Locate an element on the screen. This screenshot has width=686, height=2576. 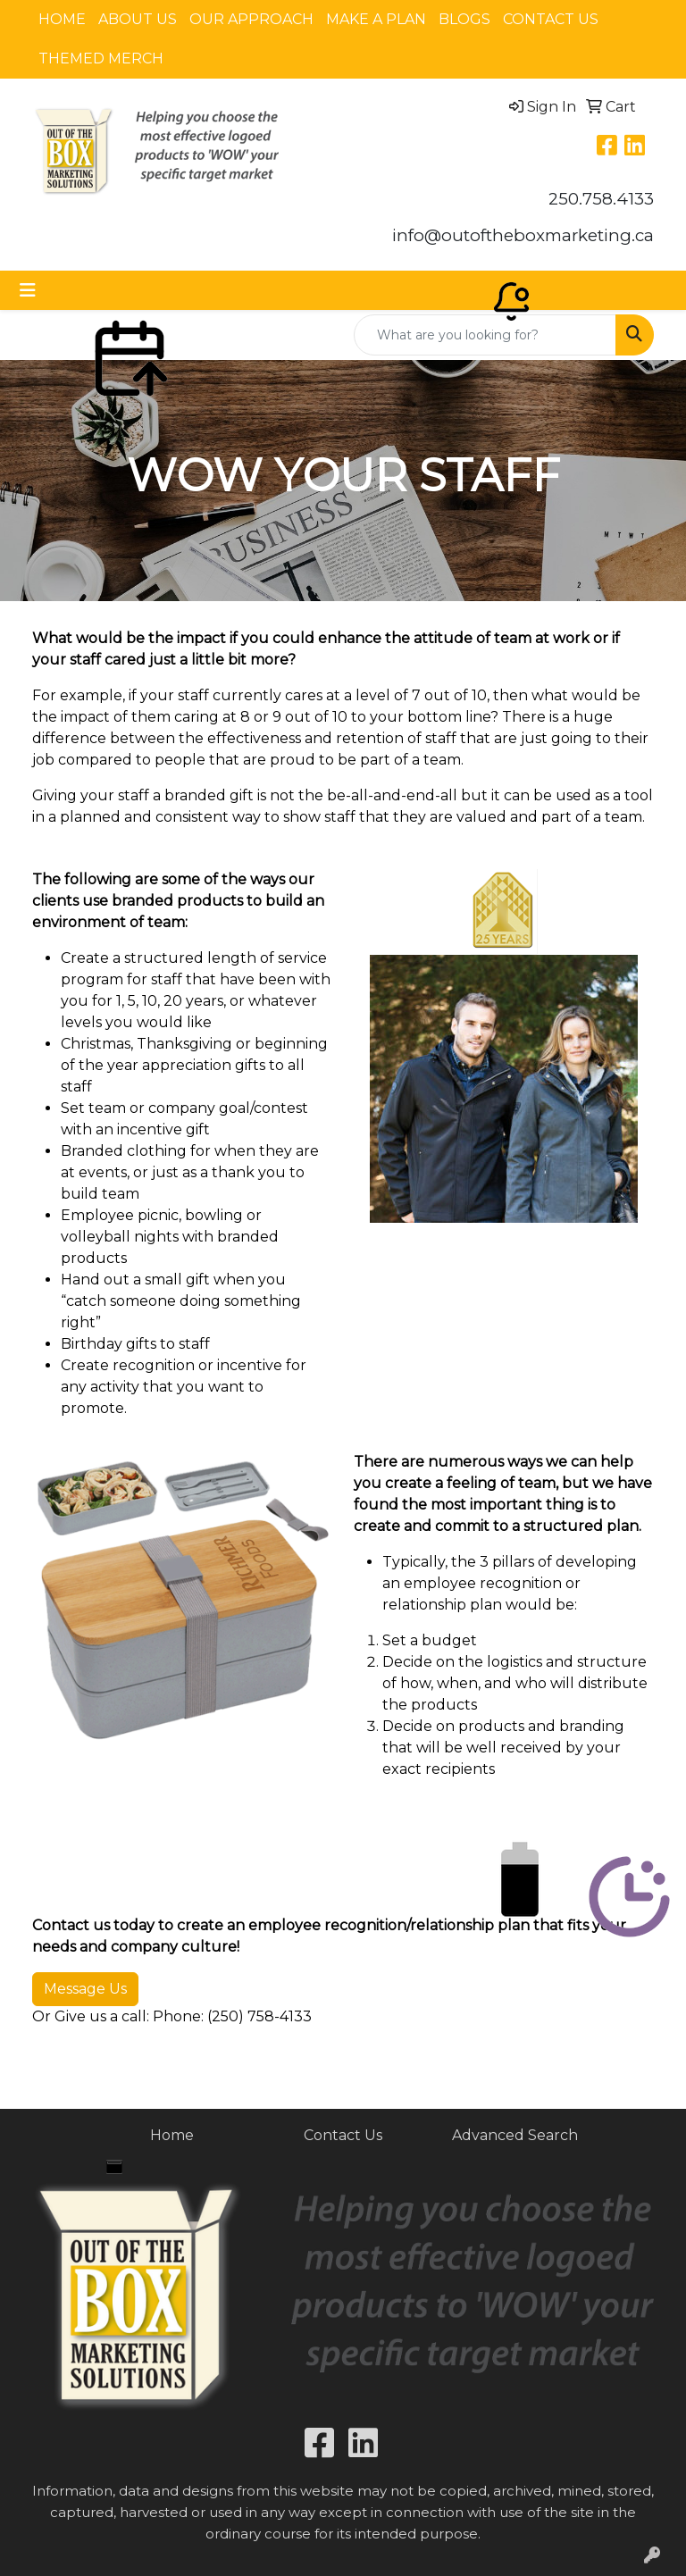
open web browser is located at coordinates (114, 2167).